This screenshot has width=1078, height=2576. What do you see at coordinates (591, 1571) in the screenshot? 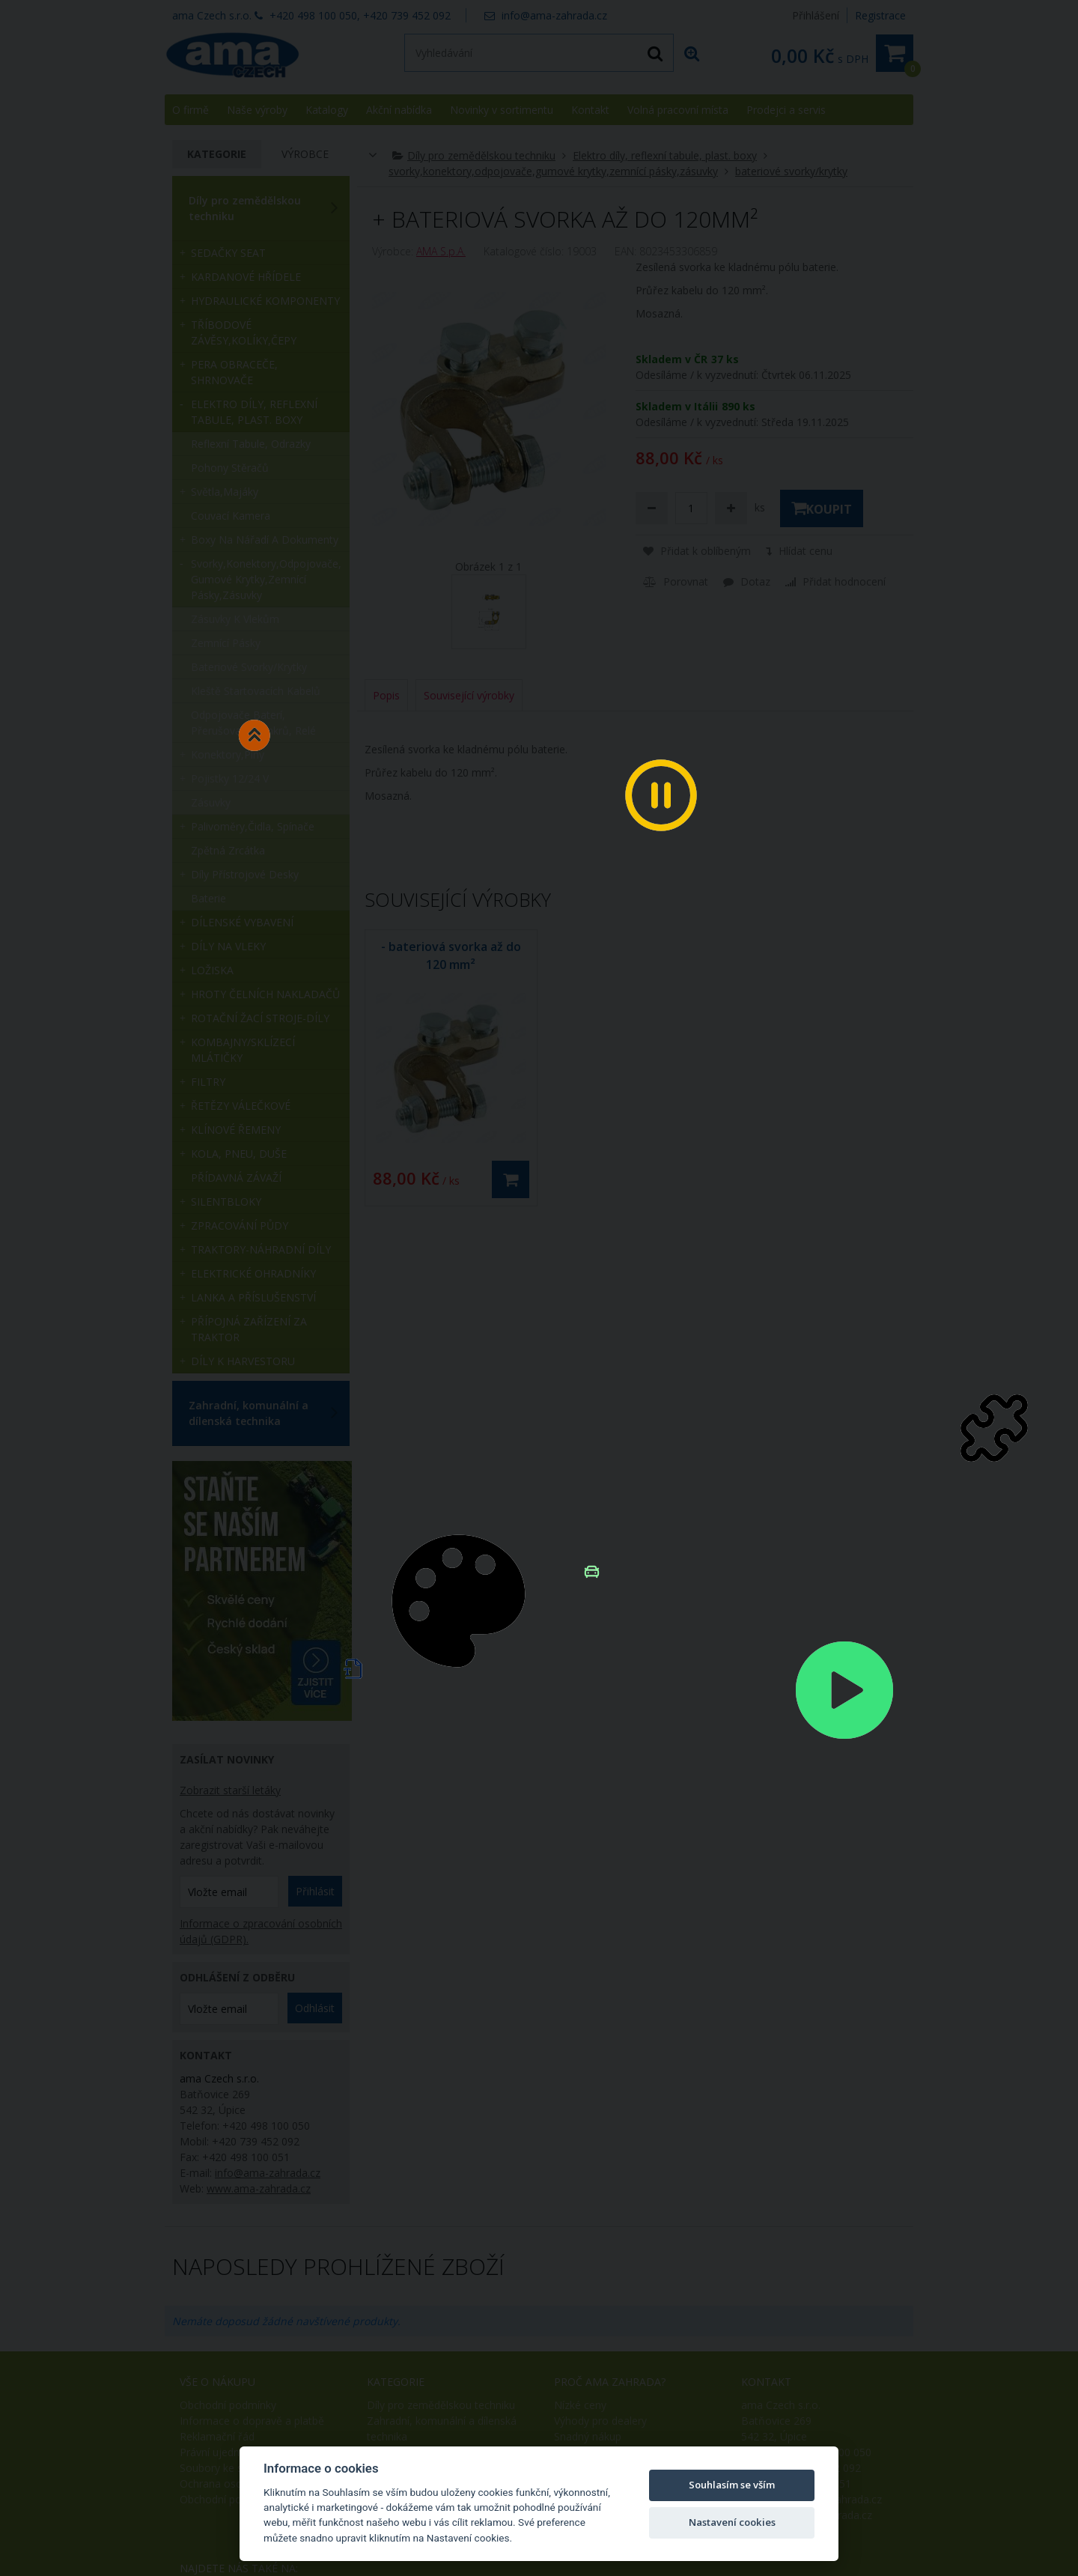
I see `access vehicle or car-related settings` at bounding box center [591, 1571].